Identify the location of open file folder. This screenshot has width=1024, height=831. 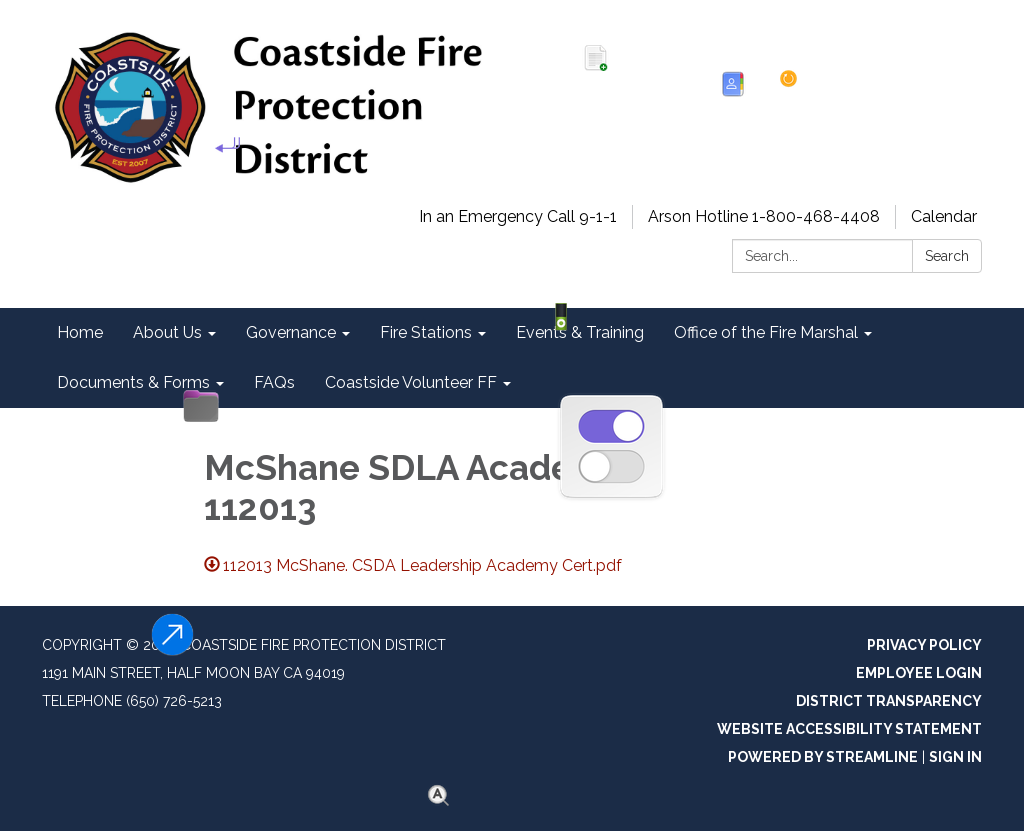
(201, 406).